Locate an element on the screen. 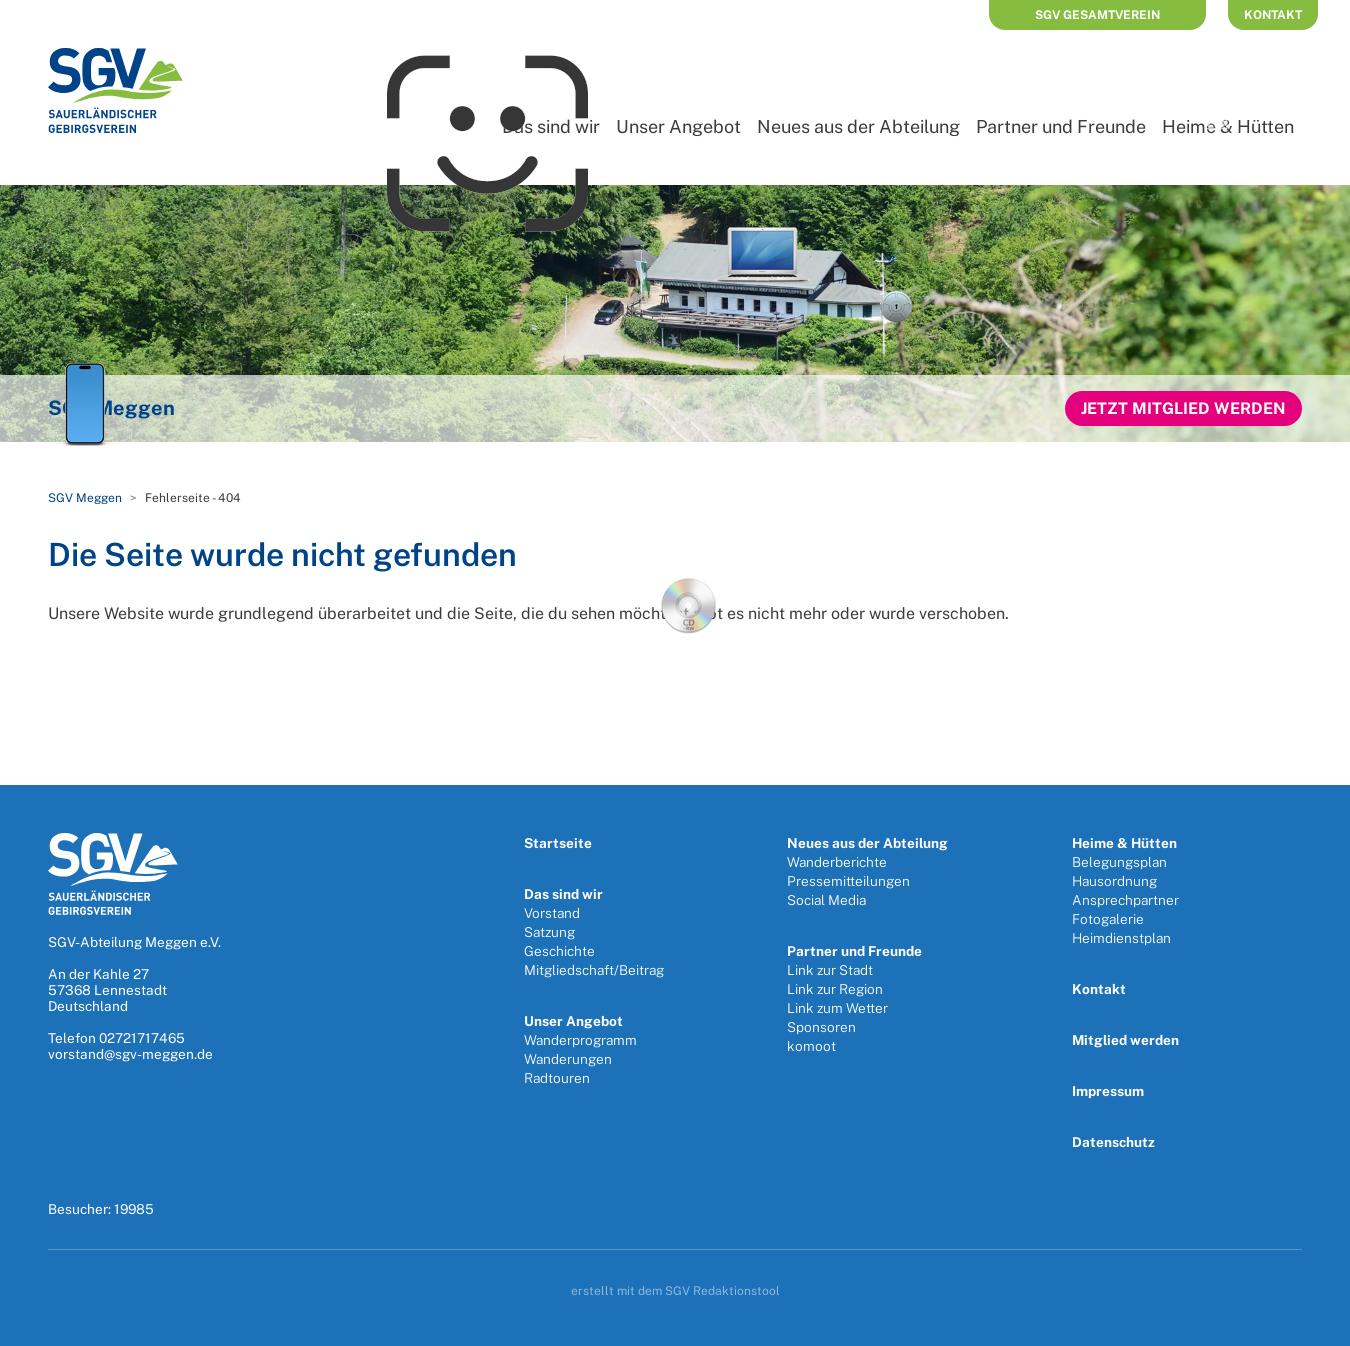 This screenshot has width=1350, height=1346. access CD-RW disc drive is located at coordinates (688, 606).